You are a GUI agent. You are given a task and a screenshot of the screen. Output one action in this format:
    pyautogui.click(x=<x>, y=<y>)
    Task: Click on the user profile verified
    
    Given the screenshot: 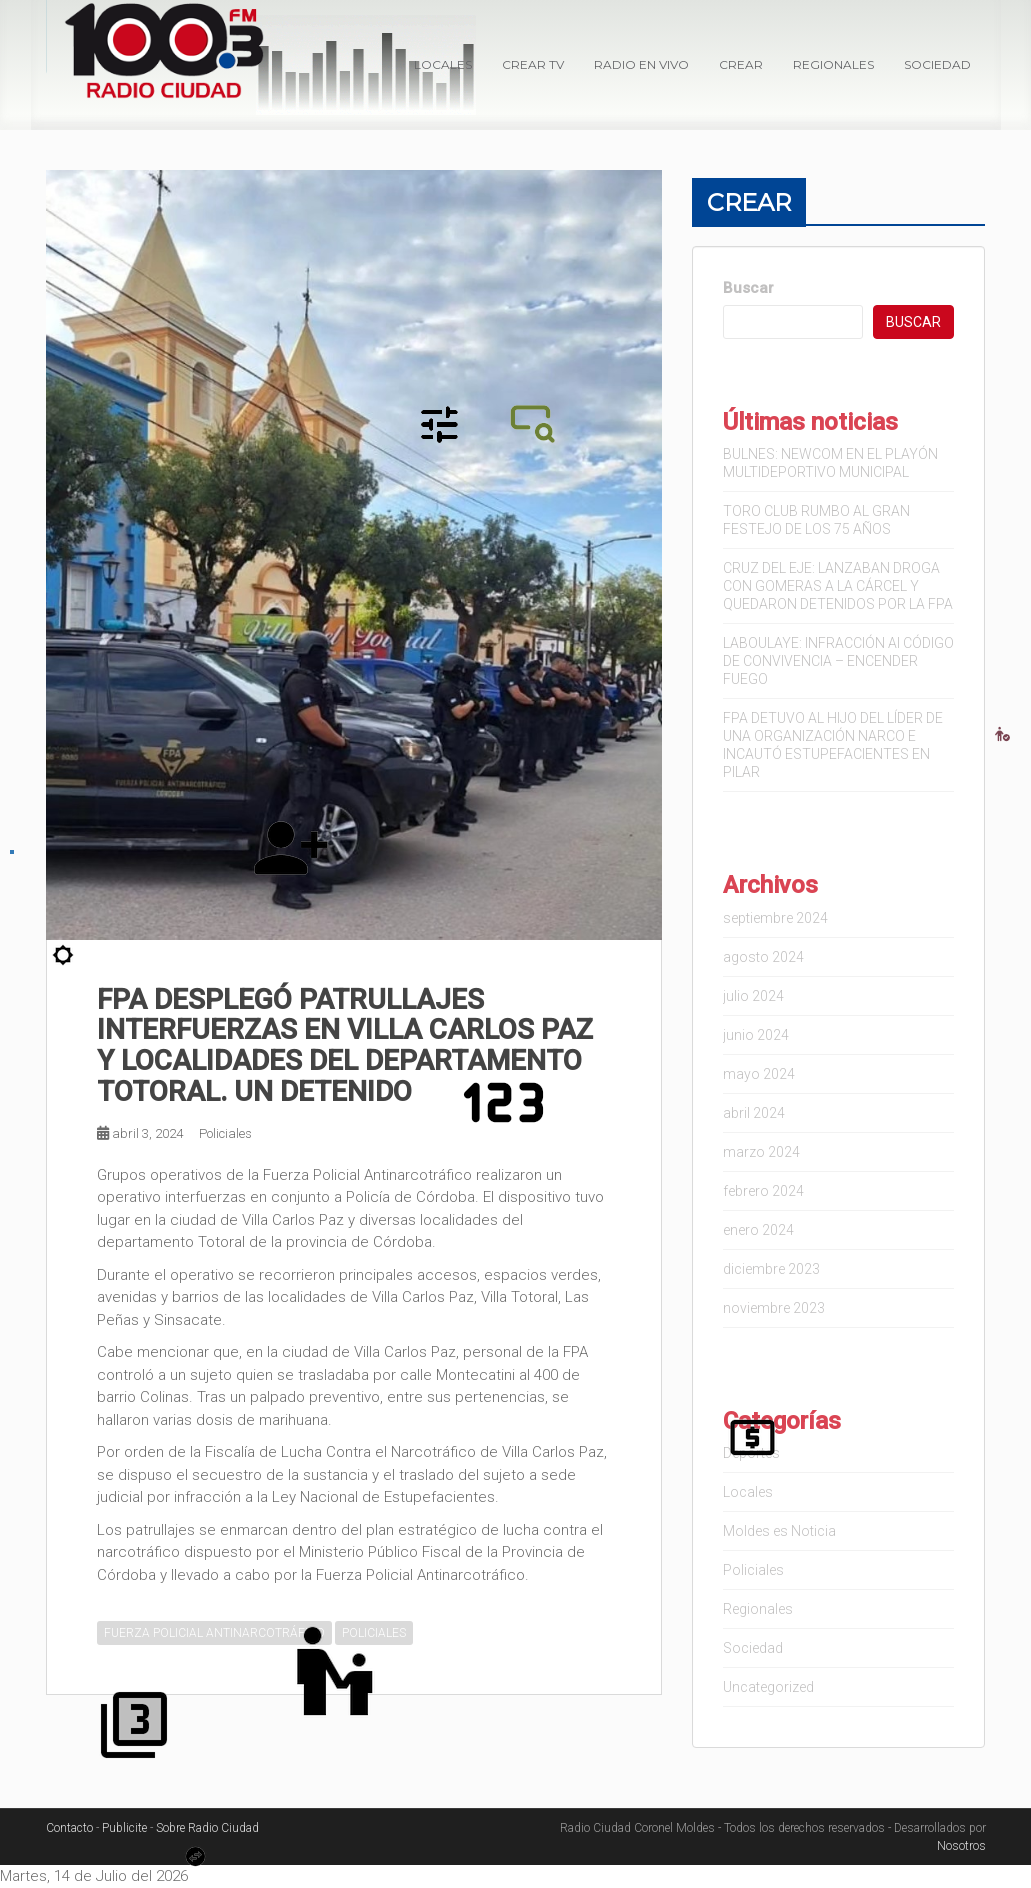 What is the action you would take?
    pyautogui.click(x=1002, y=734)
    